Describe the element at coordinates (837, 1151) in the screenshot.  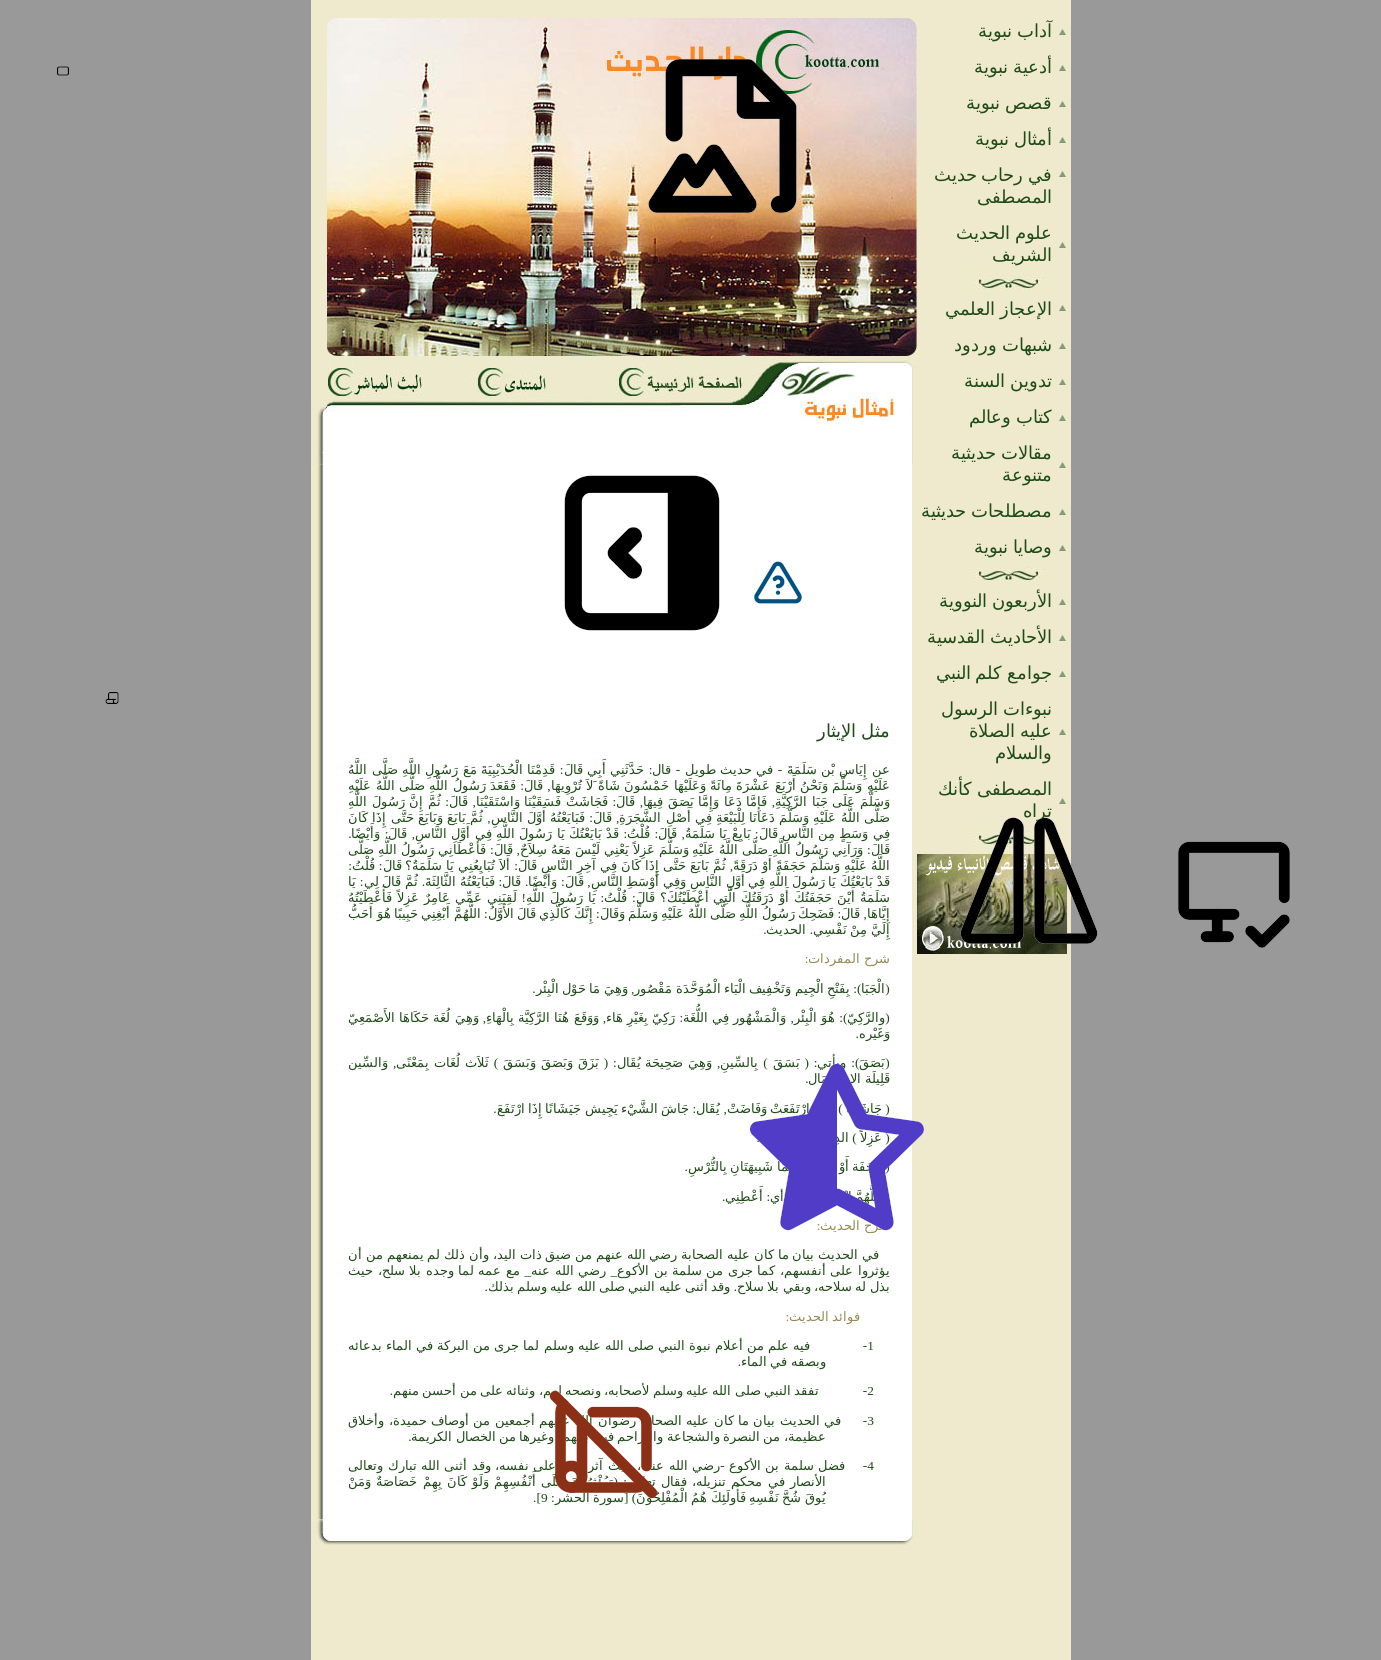
I see `indicates a partial or half-star rating` at that location.